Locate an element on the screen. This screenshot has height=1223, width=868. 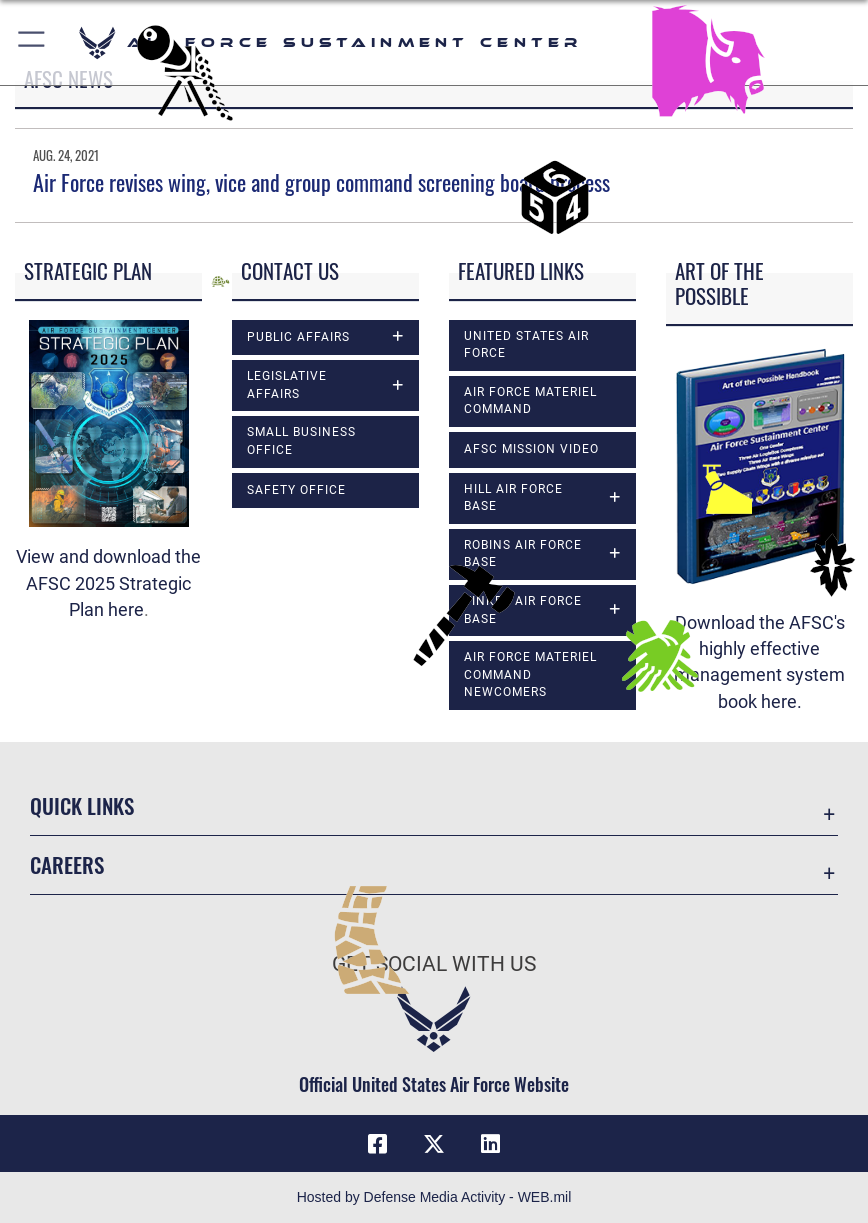
equip gloves or hand gear is located at coordinates (660, 656).